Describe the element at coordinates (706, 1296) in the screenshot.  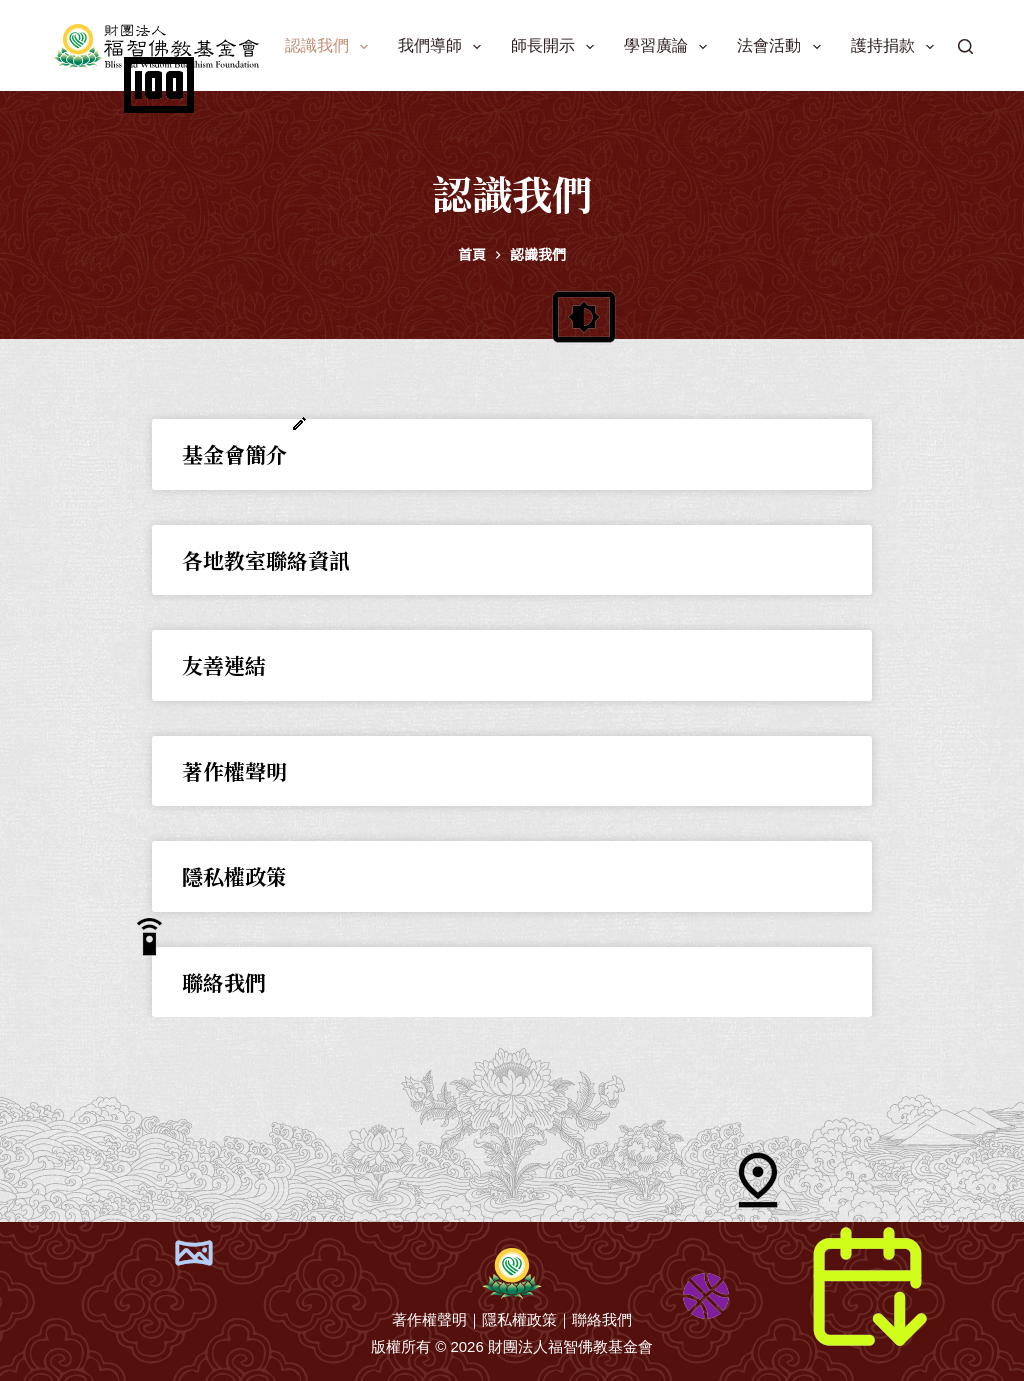
I see `access sports or basketball content` at that location.